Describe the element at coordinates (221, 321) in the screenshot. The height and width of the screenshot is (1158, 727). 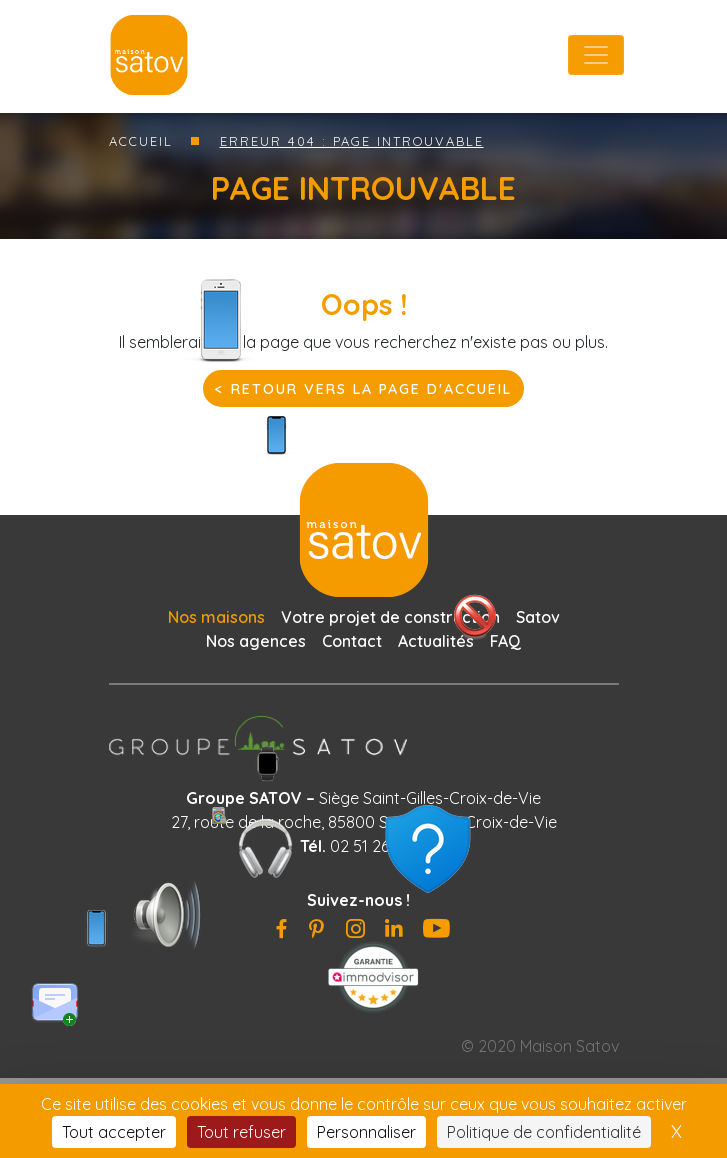
I see `connect or sync an iPhone device` at that location.